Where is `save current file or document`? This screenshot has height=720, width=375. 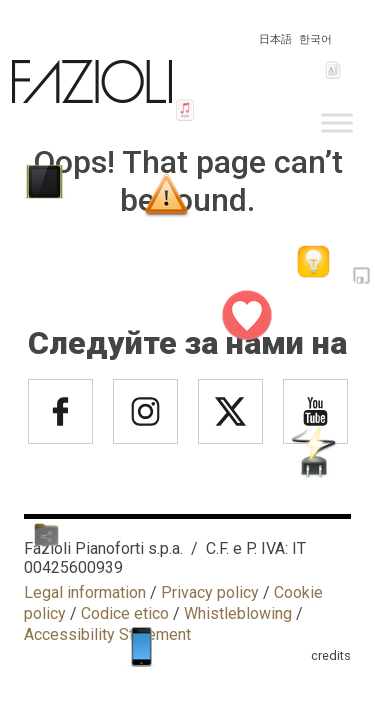 save current file or document is located at coordinates (361, 275).